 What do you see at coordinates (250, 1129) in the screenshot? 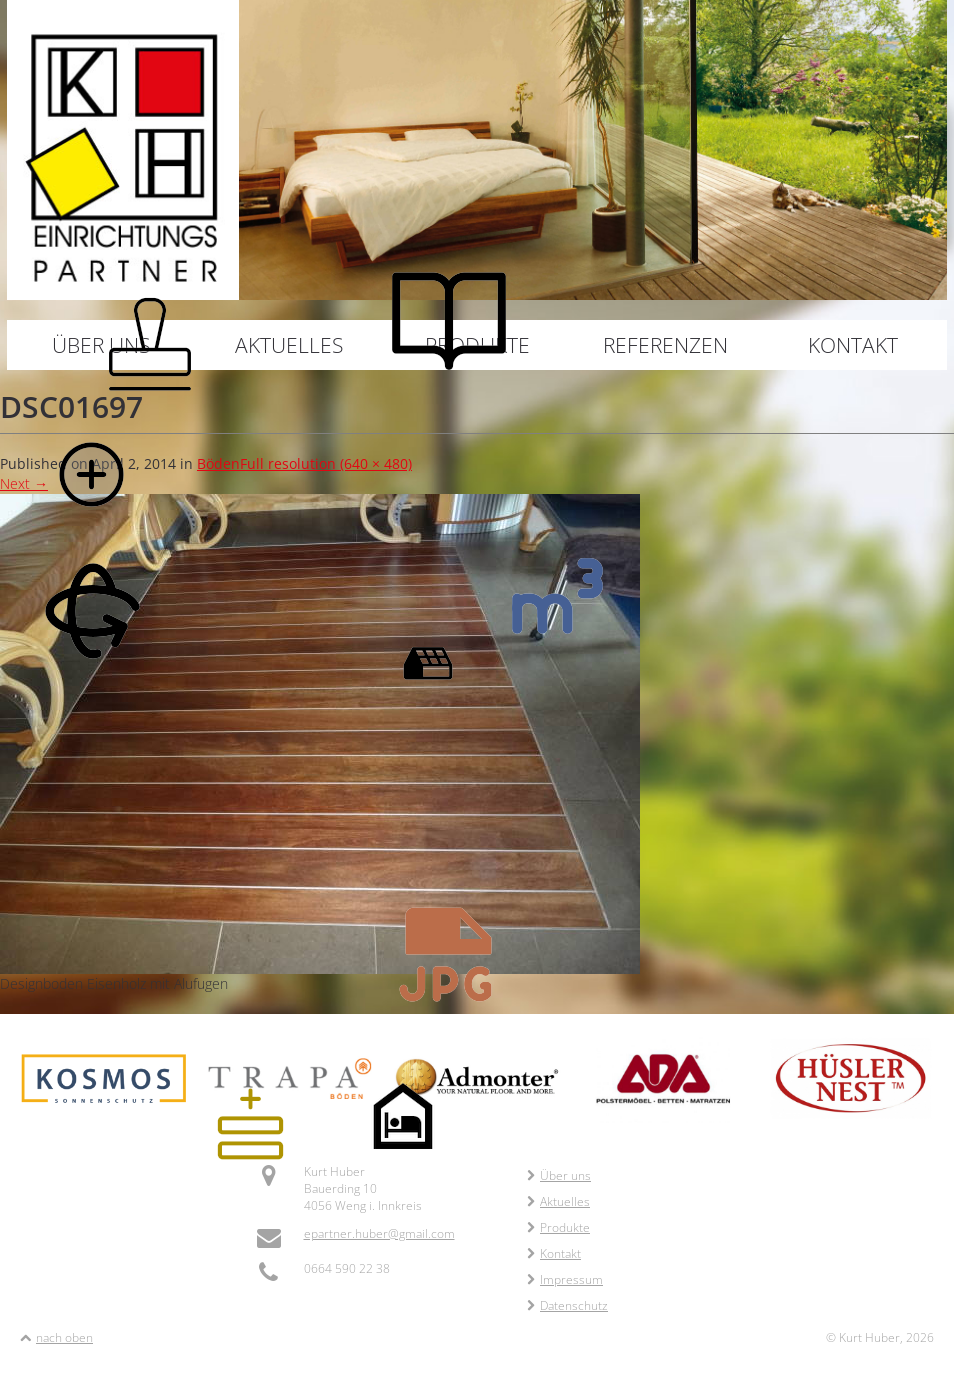
I see `add a new row above` at bounding box center [250, 1129].